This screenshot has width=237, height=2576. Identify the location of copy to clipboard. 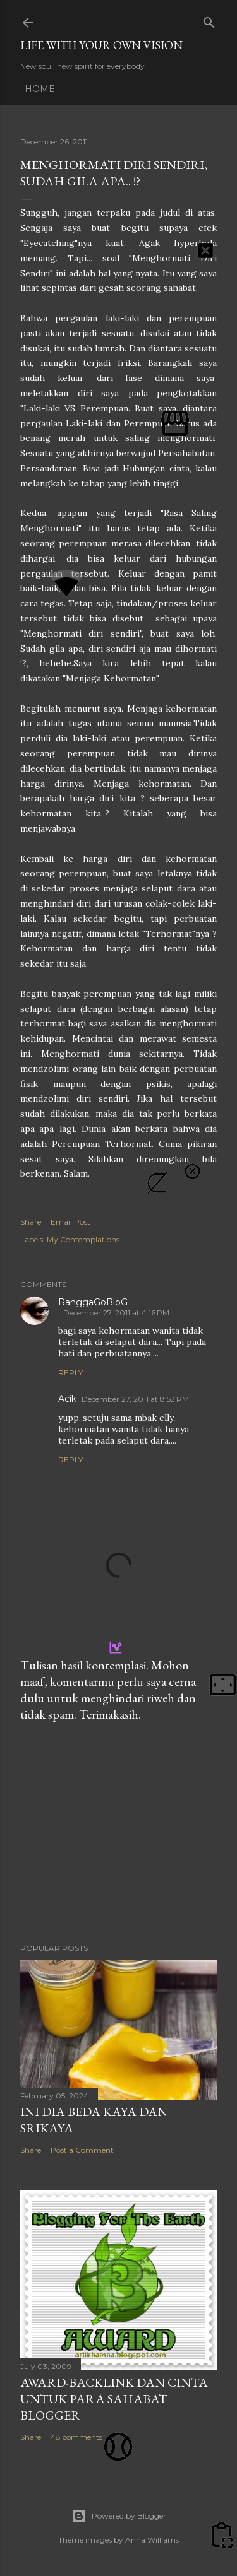
(221, 2534).